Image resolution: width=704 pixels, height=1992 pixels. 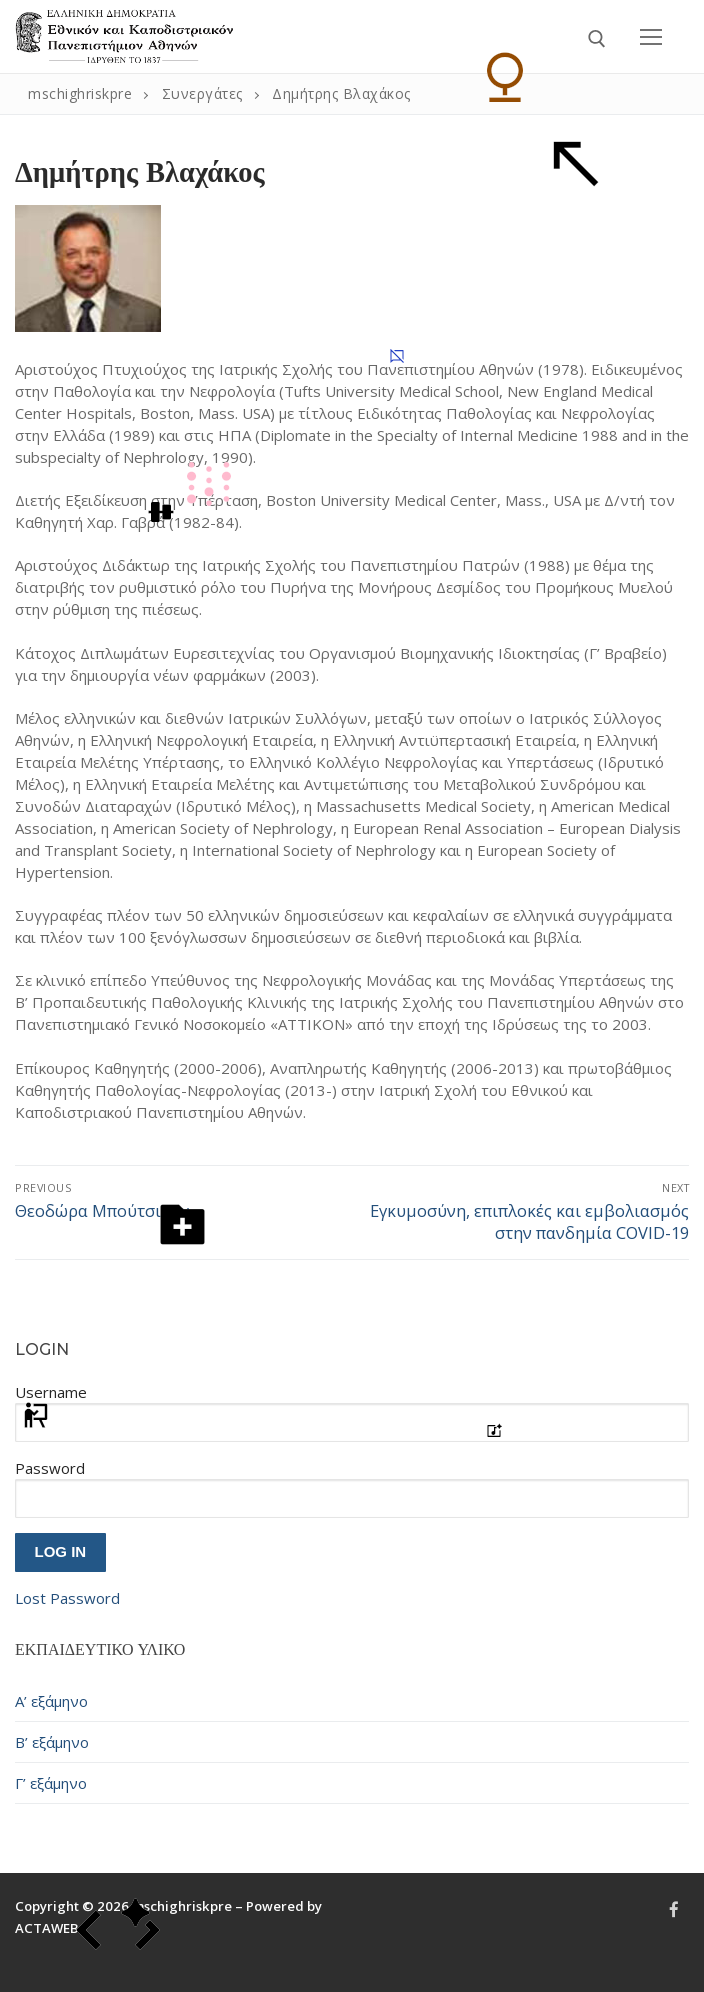 What do you see at coordinates (209, 484) in the screenshot?
I see `open weights & biases dashboard` at bounding box center [209, 484].